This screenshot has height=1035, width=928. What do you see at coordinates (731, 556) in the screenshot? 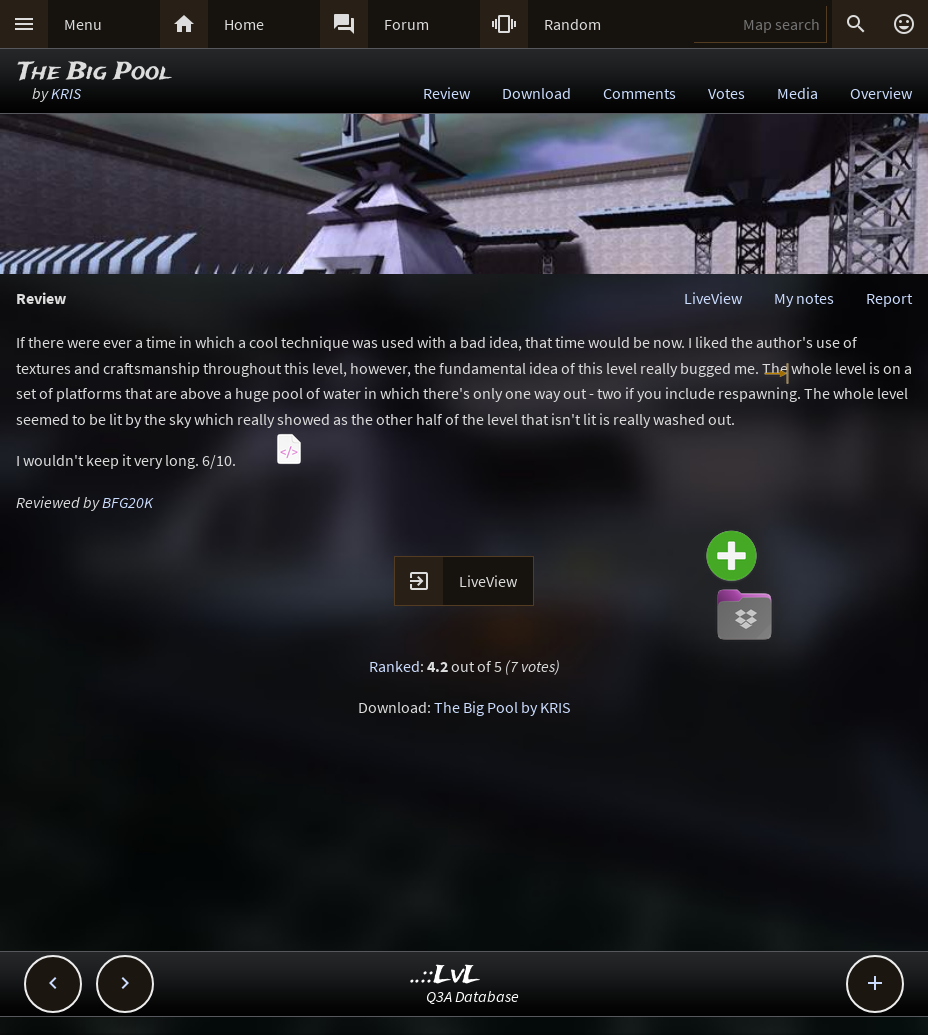
I see `add a new item to the list` at bounding box center [731, 556].